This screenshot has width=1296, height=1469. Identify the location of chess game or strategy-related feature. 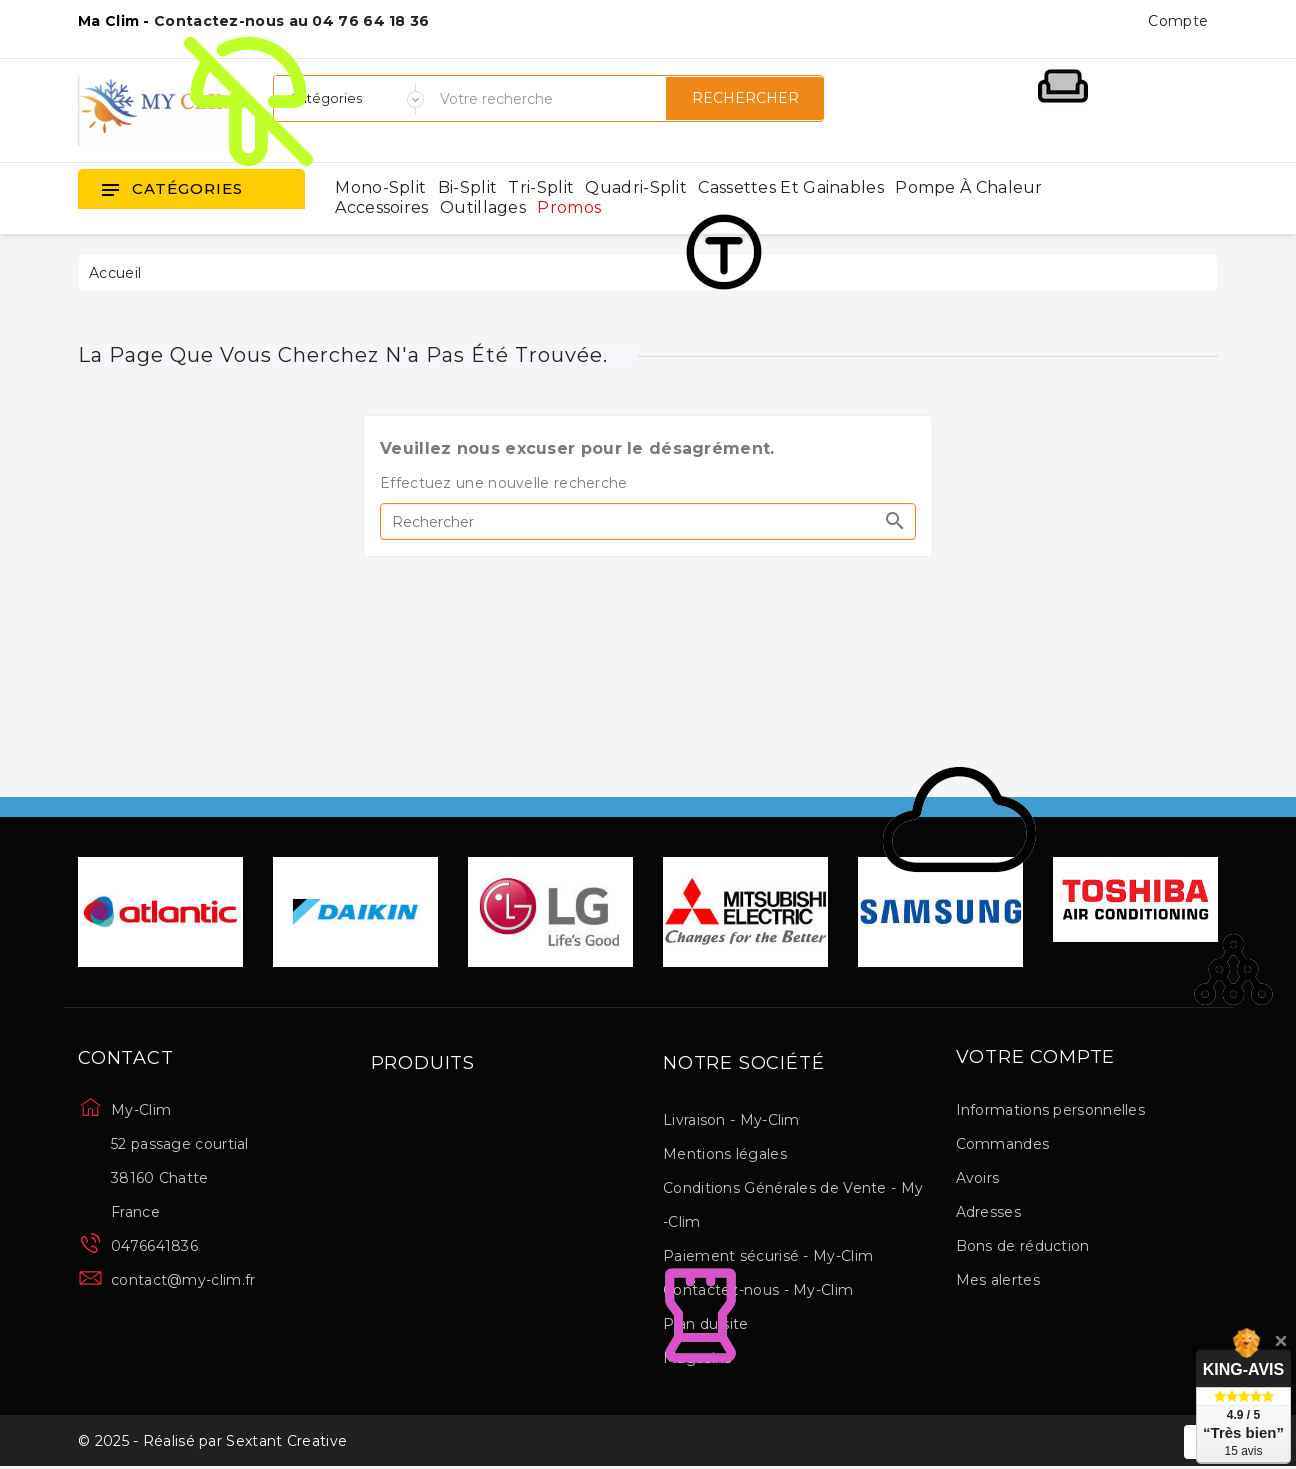
(700, 1315).